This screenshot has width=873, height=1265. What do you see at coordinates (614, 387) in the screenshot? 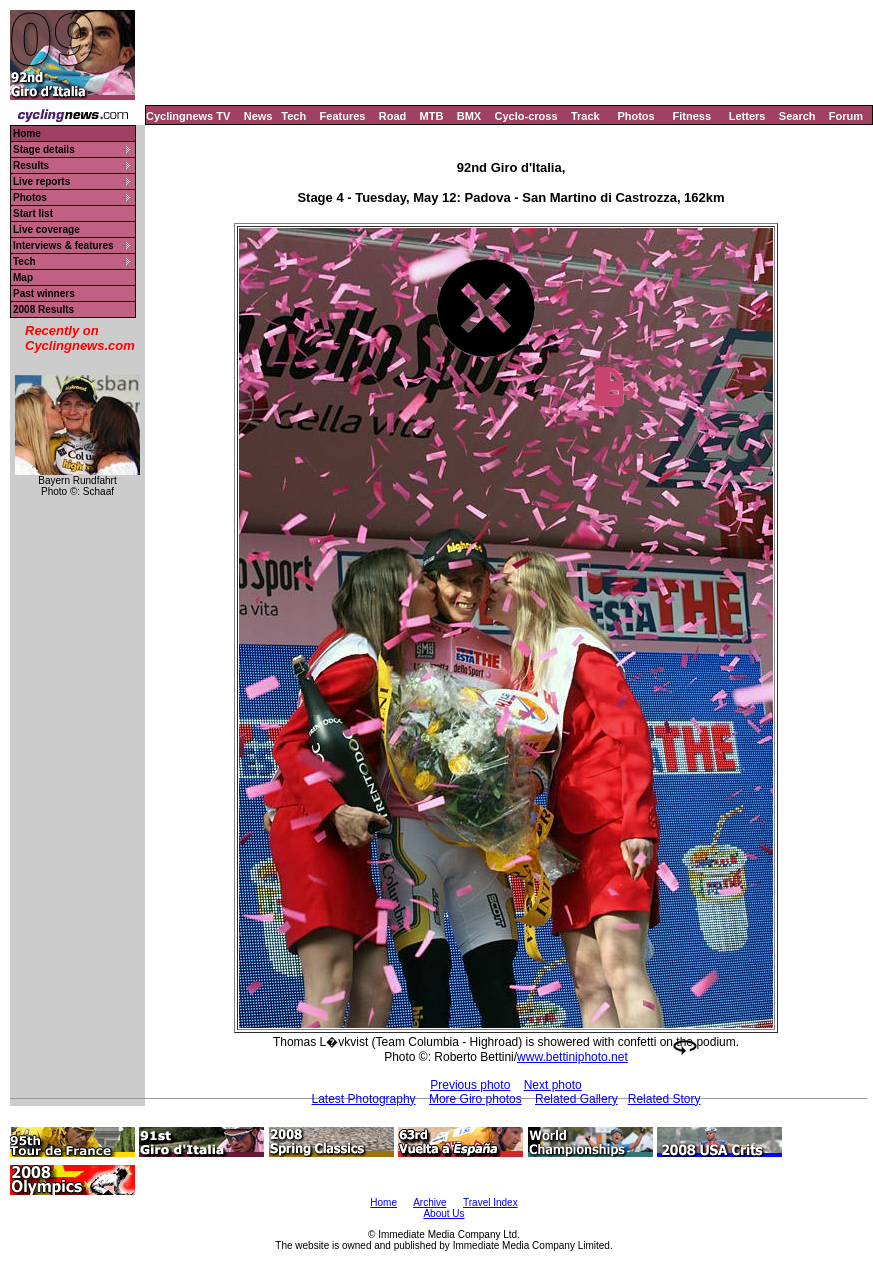
I see `export file or document` at bounding box center [614, 387].